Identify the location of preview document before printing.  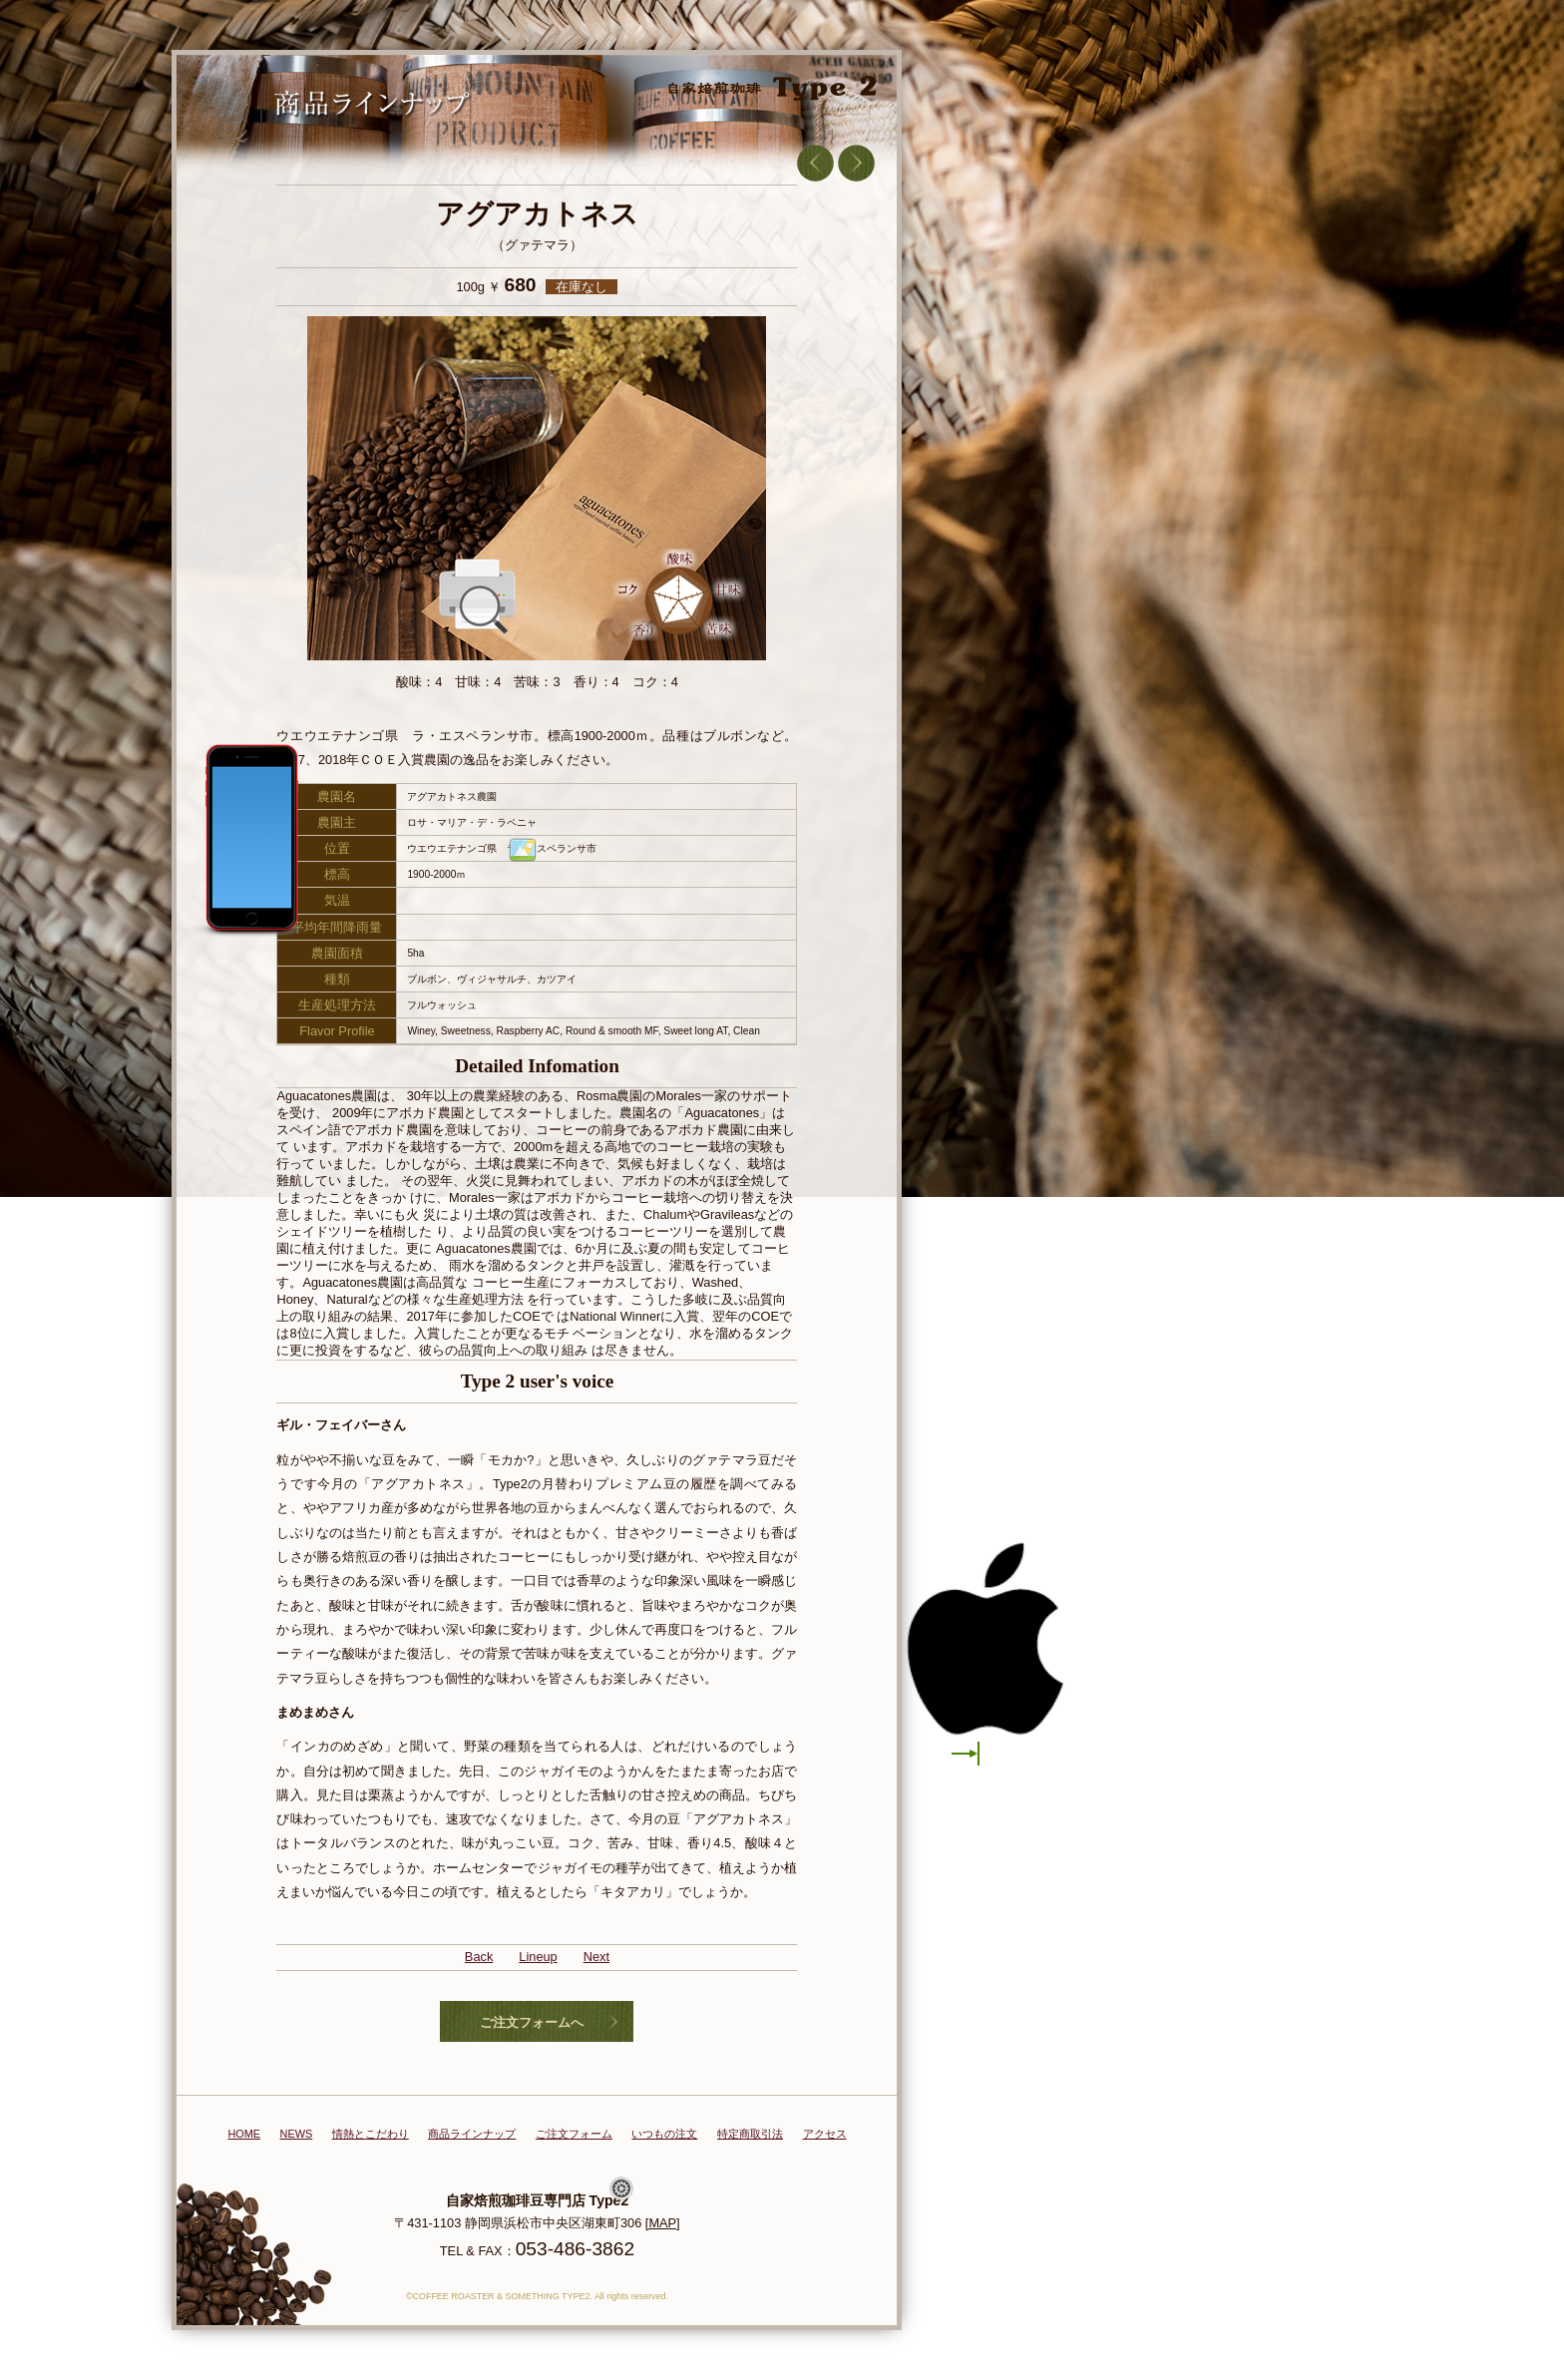
(477, 594).